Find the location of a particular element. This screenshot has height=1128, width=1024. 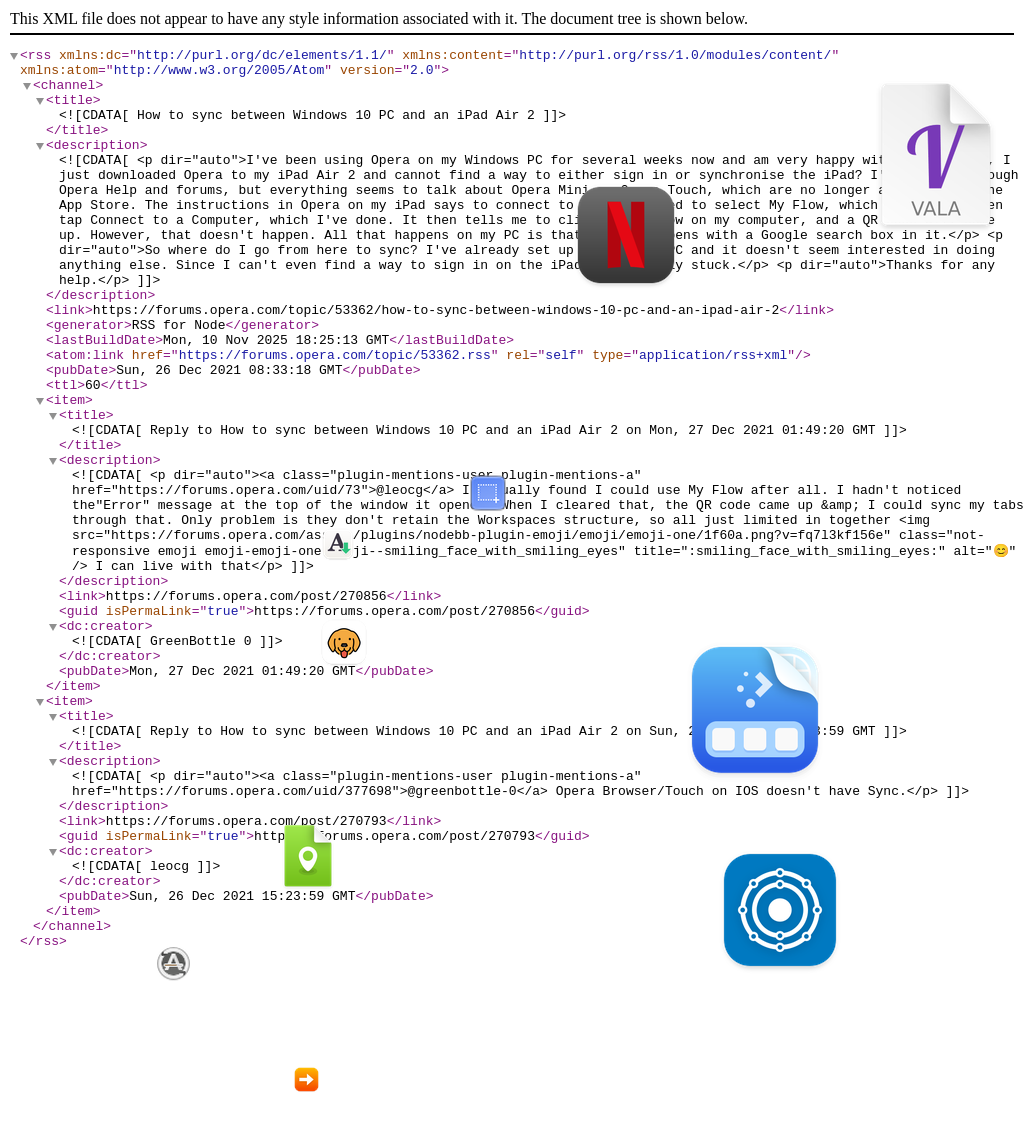

open the software updater application is located at coordinates (173, 963).